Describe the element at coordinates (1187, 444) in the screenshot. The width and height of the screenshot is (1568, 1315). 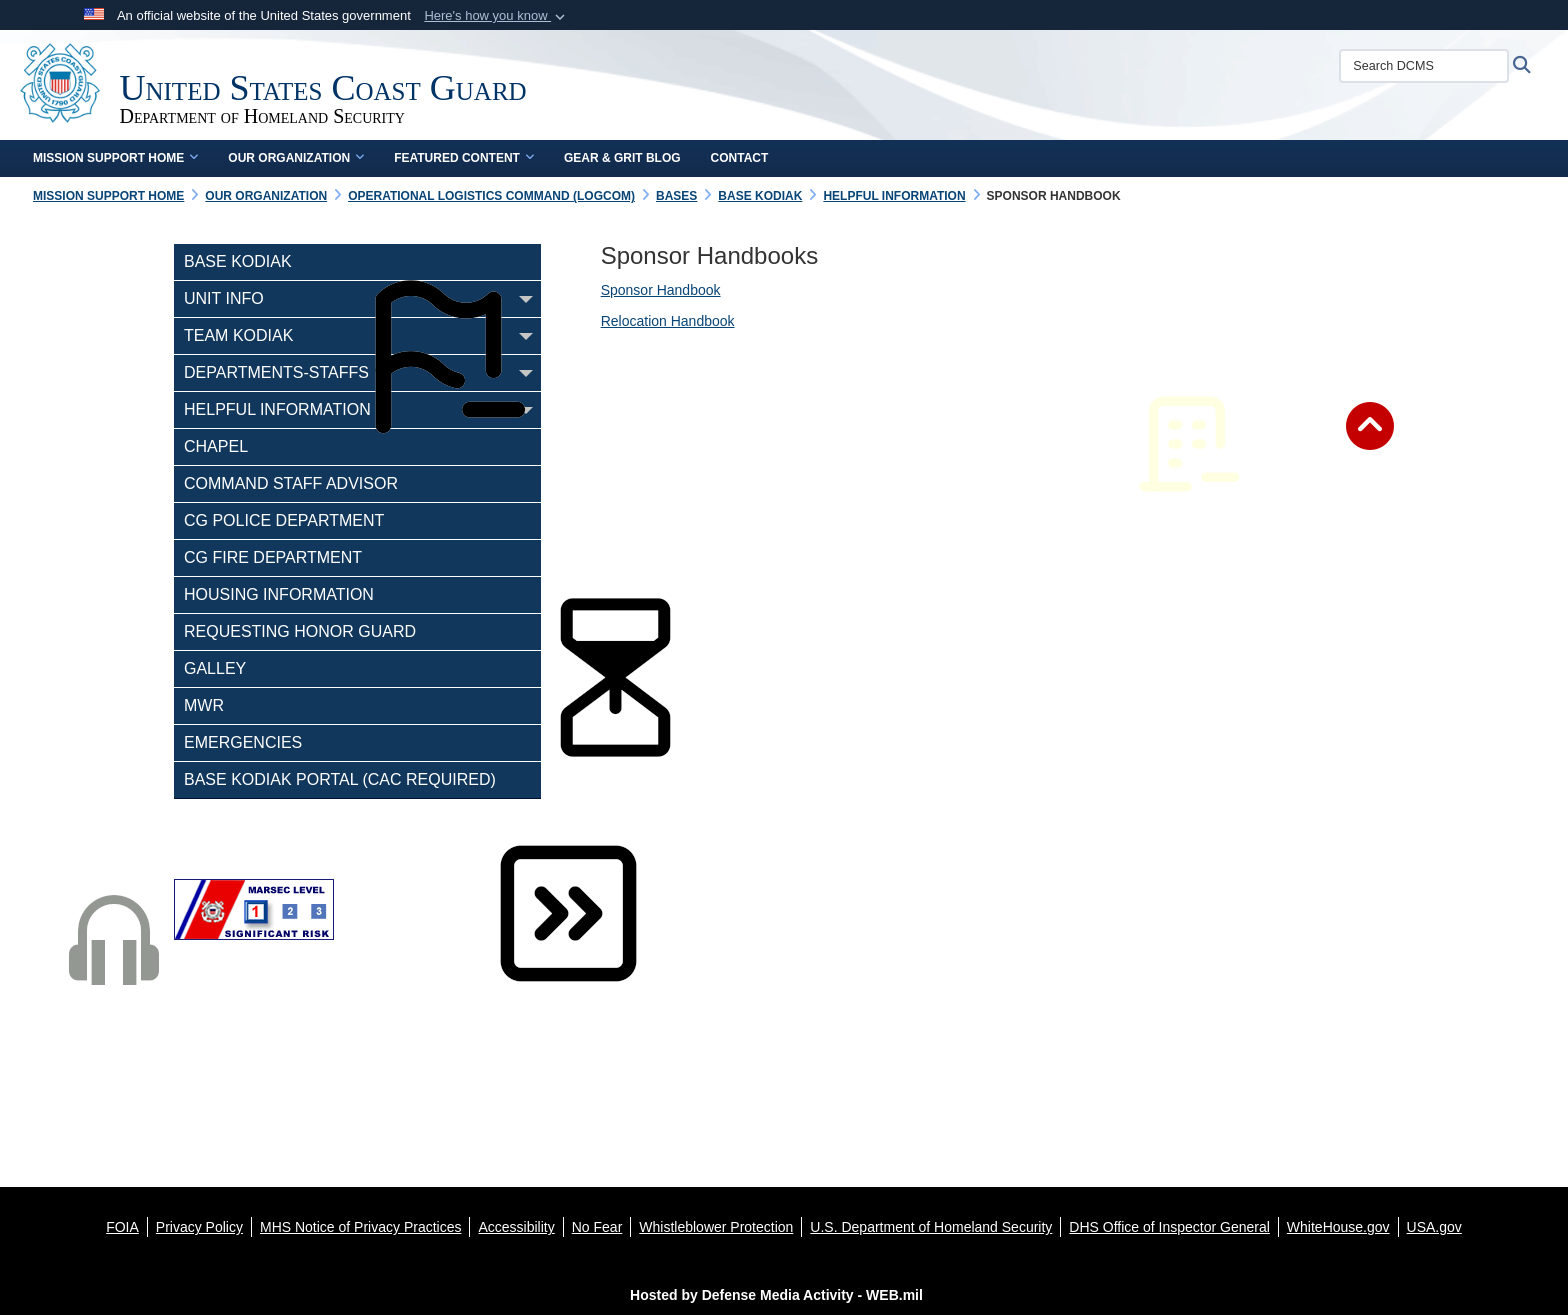
I see `remove a building from your list` at that location.